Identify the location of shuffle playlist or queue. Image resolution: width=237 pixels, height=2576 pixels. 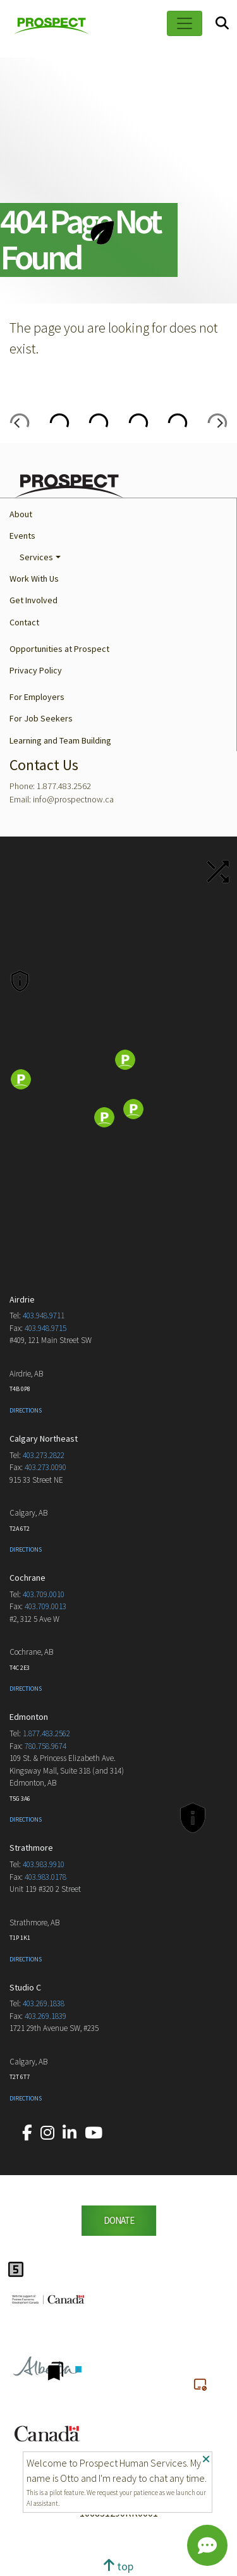
(217, 871).